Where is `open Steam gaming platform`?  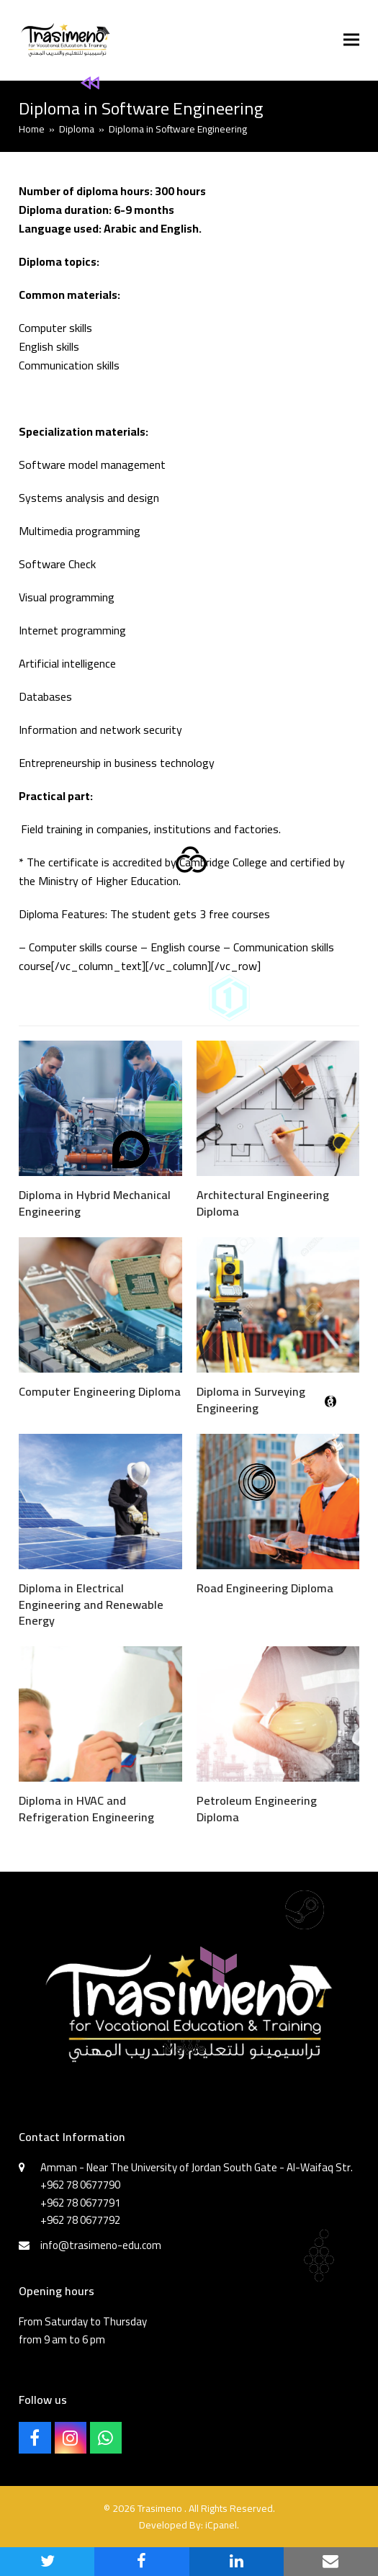
open Steam gaming platform is located at coordinates (305, 1910).